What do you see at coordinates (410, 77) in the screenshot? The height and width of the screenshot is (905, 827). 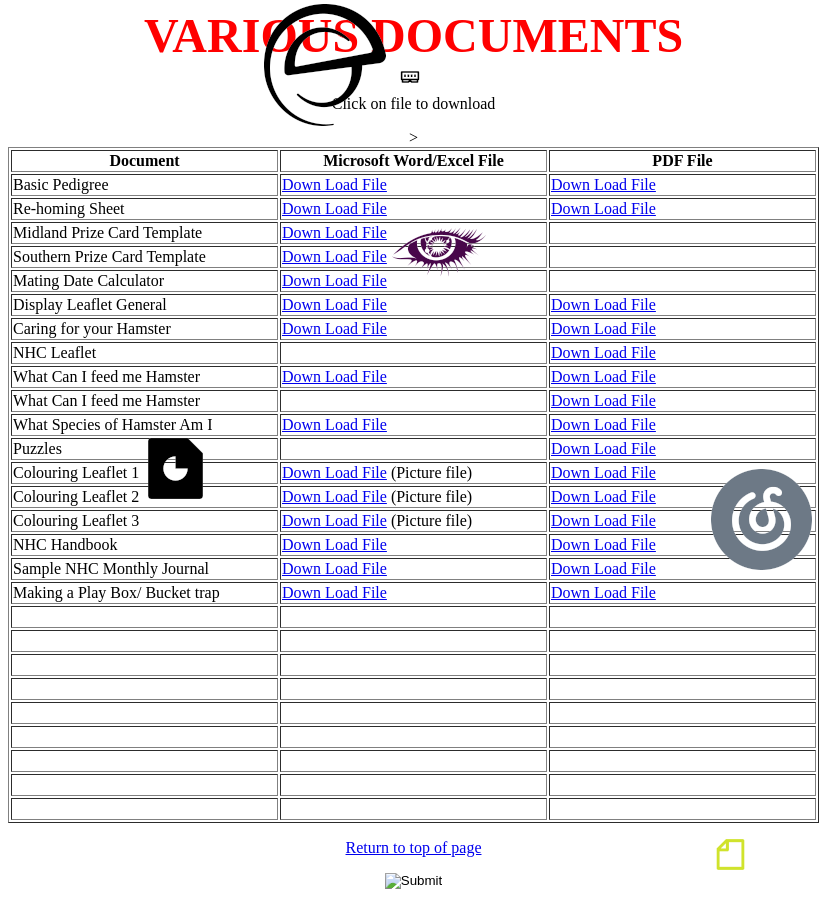 I see `view system RAM or memory status` at bounding box center [410, 77].